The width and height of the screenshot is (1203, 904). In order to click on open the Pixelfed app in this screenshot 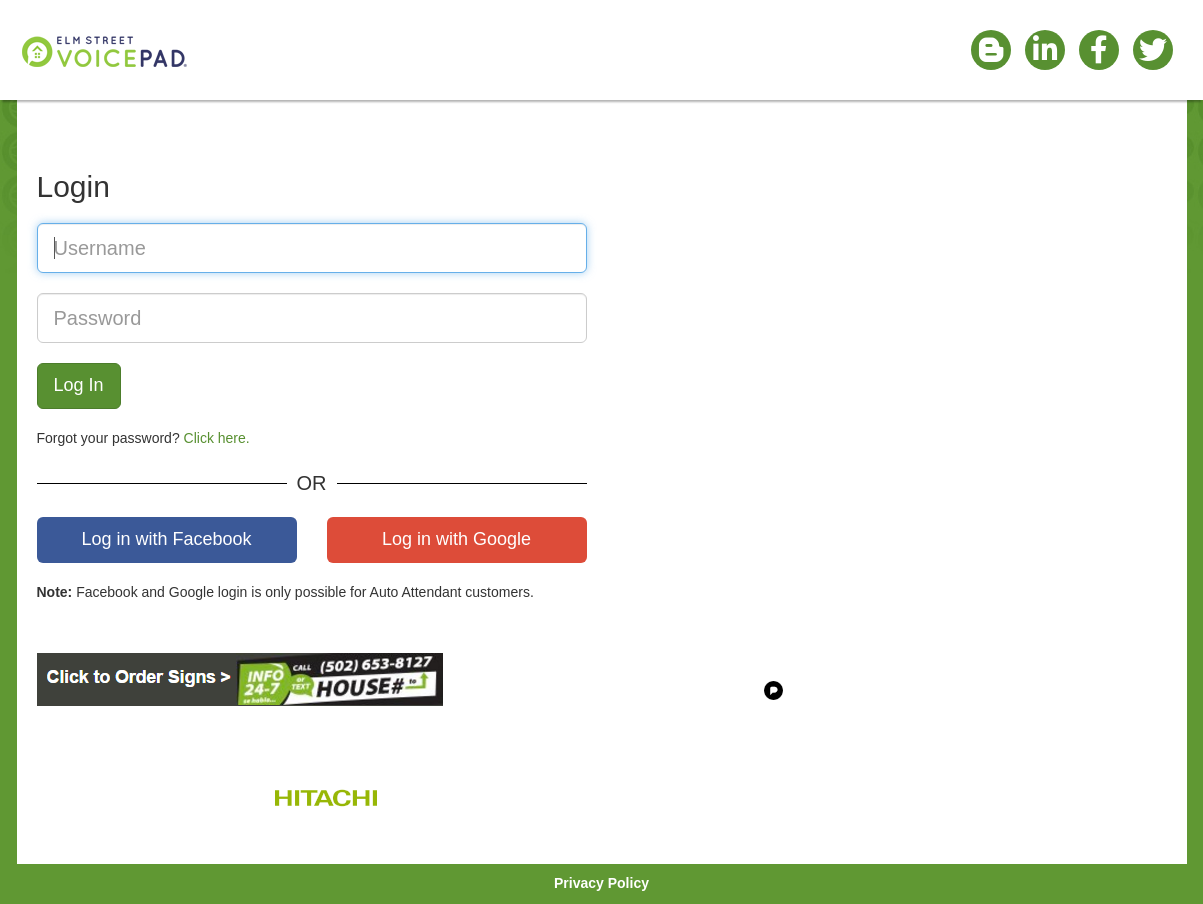, I will do `click(773, 690)`.